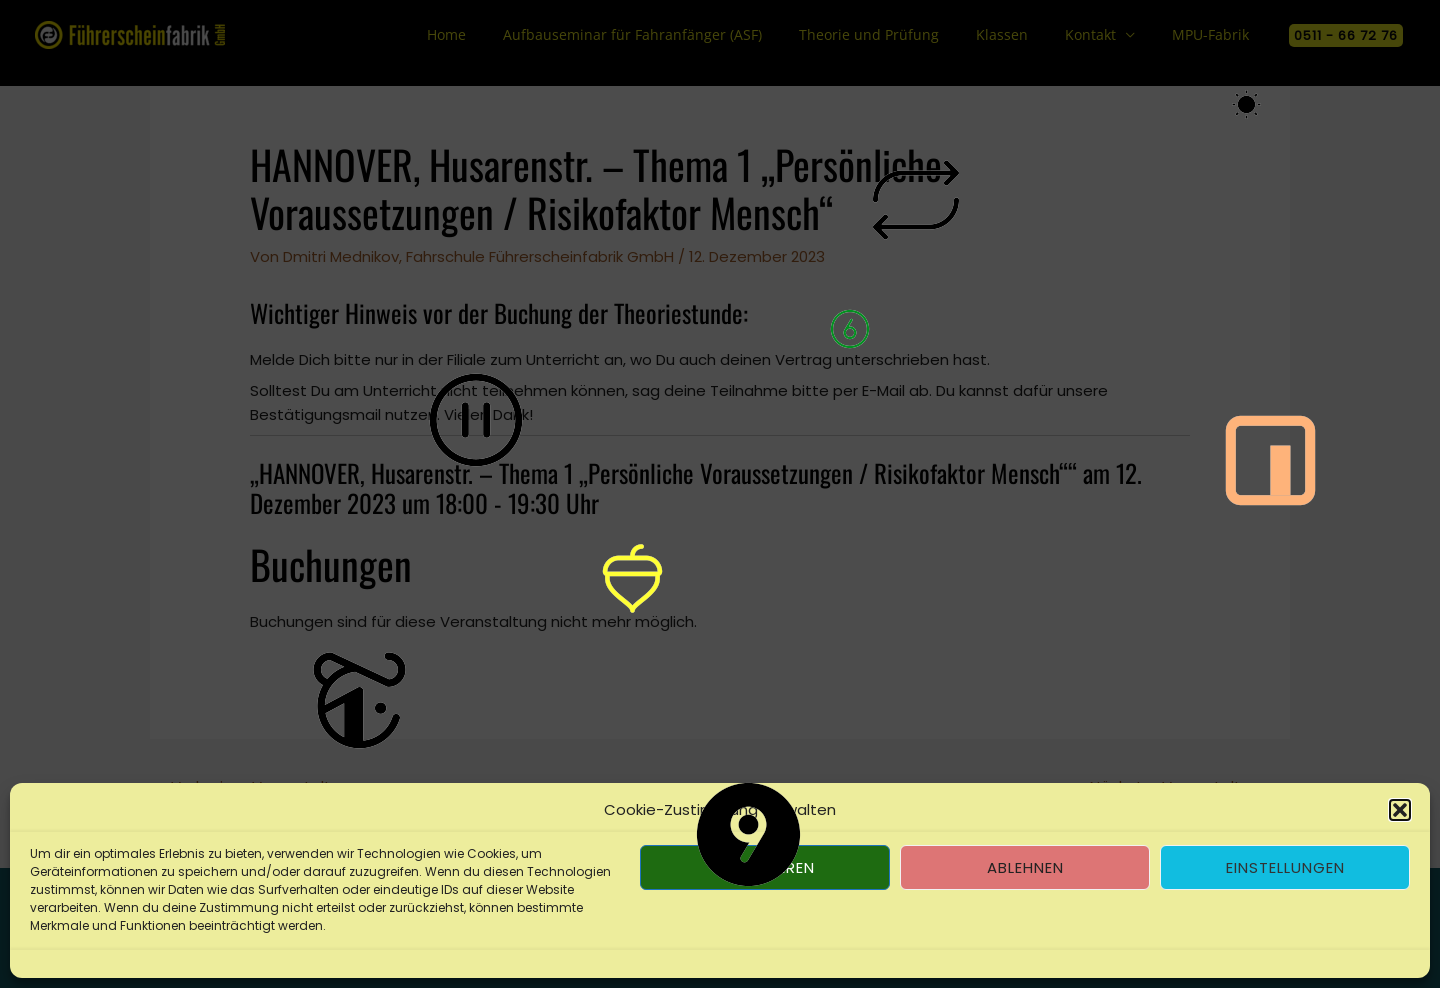  I want to click on switch to light mode, so click(1246, 104).